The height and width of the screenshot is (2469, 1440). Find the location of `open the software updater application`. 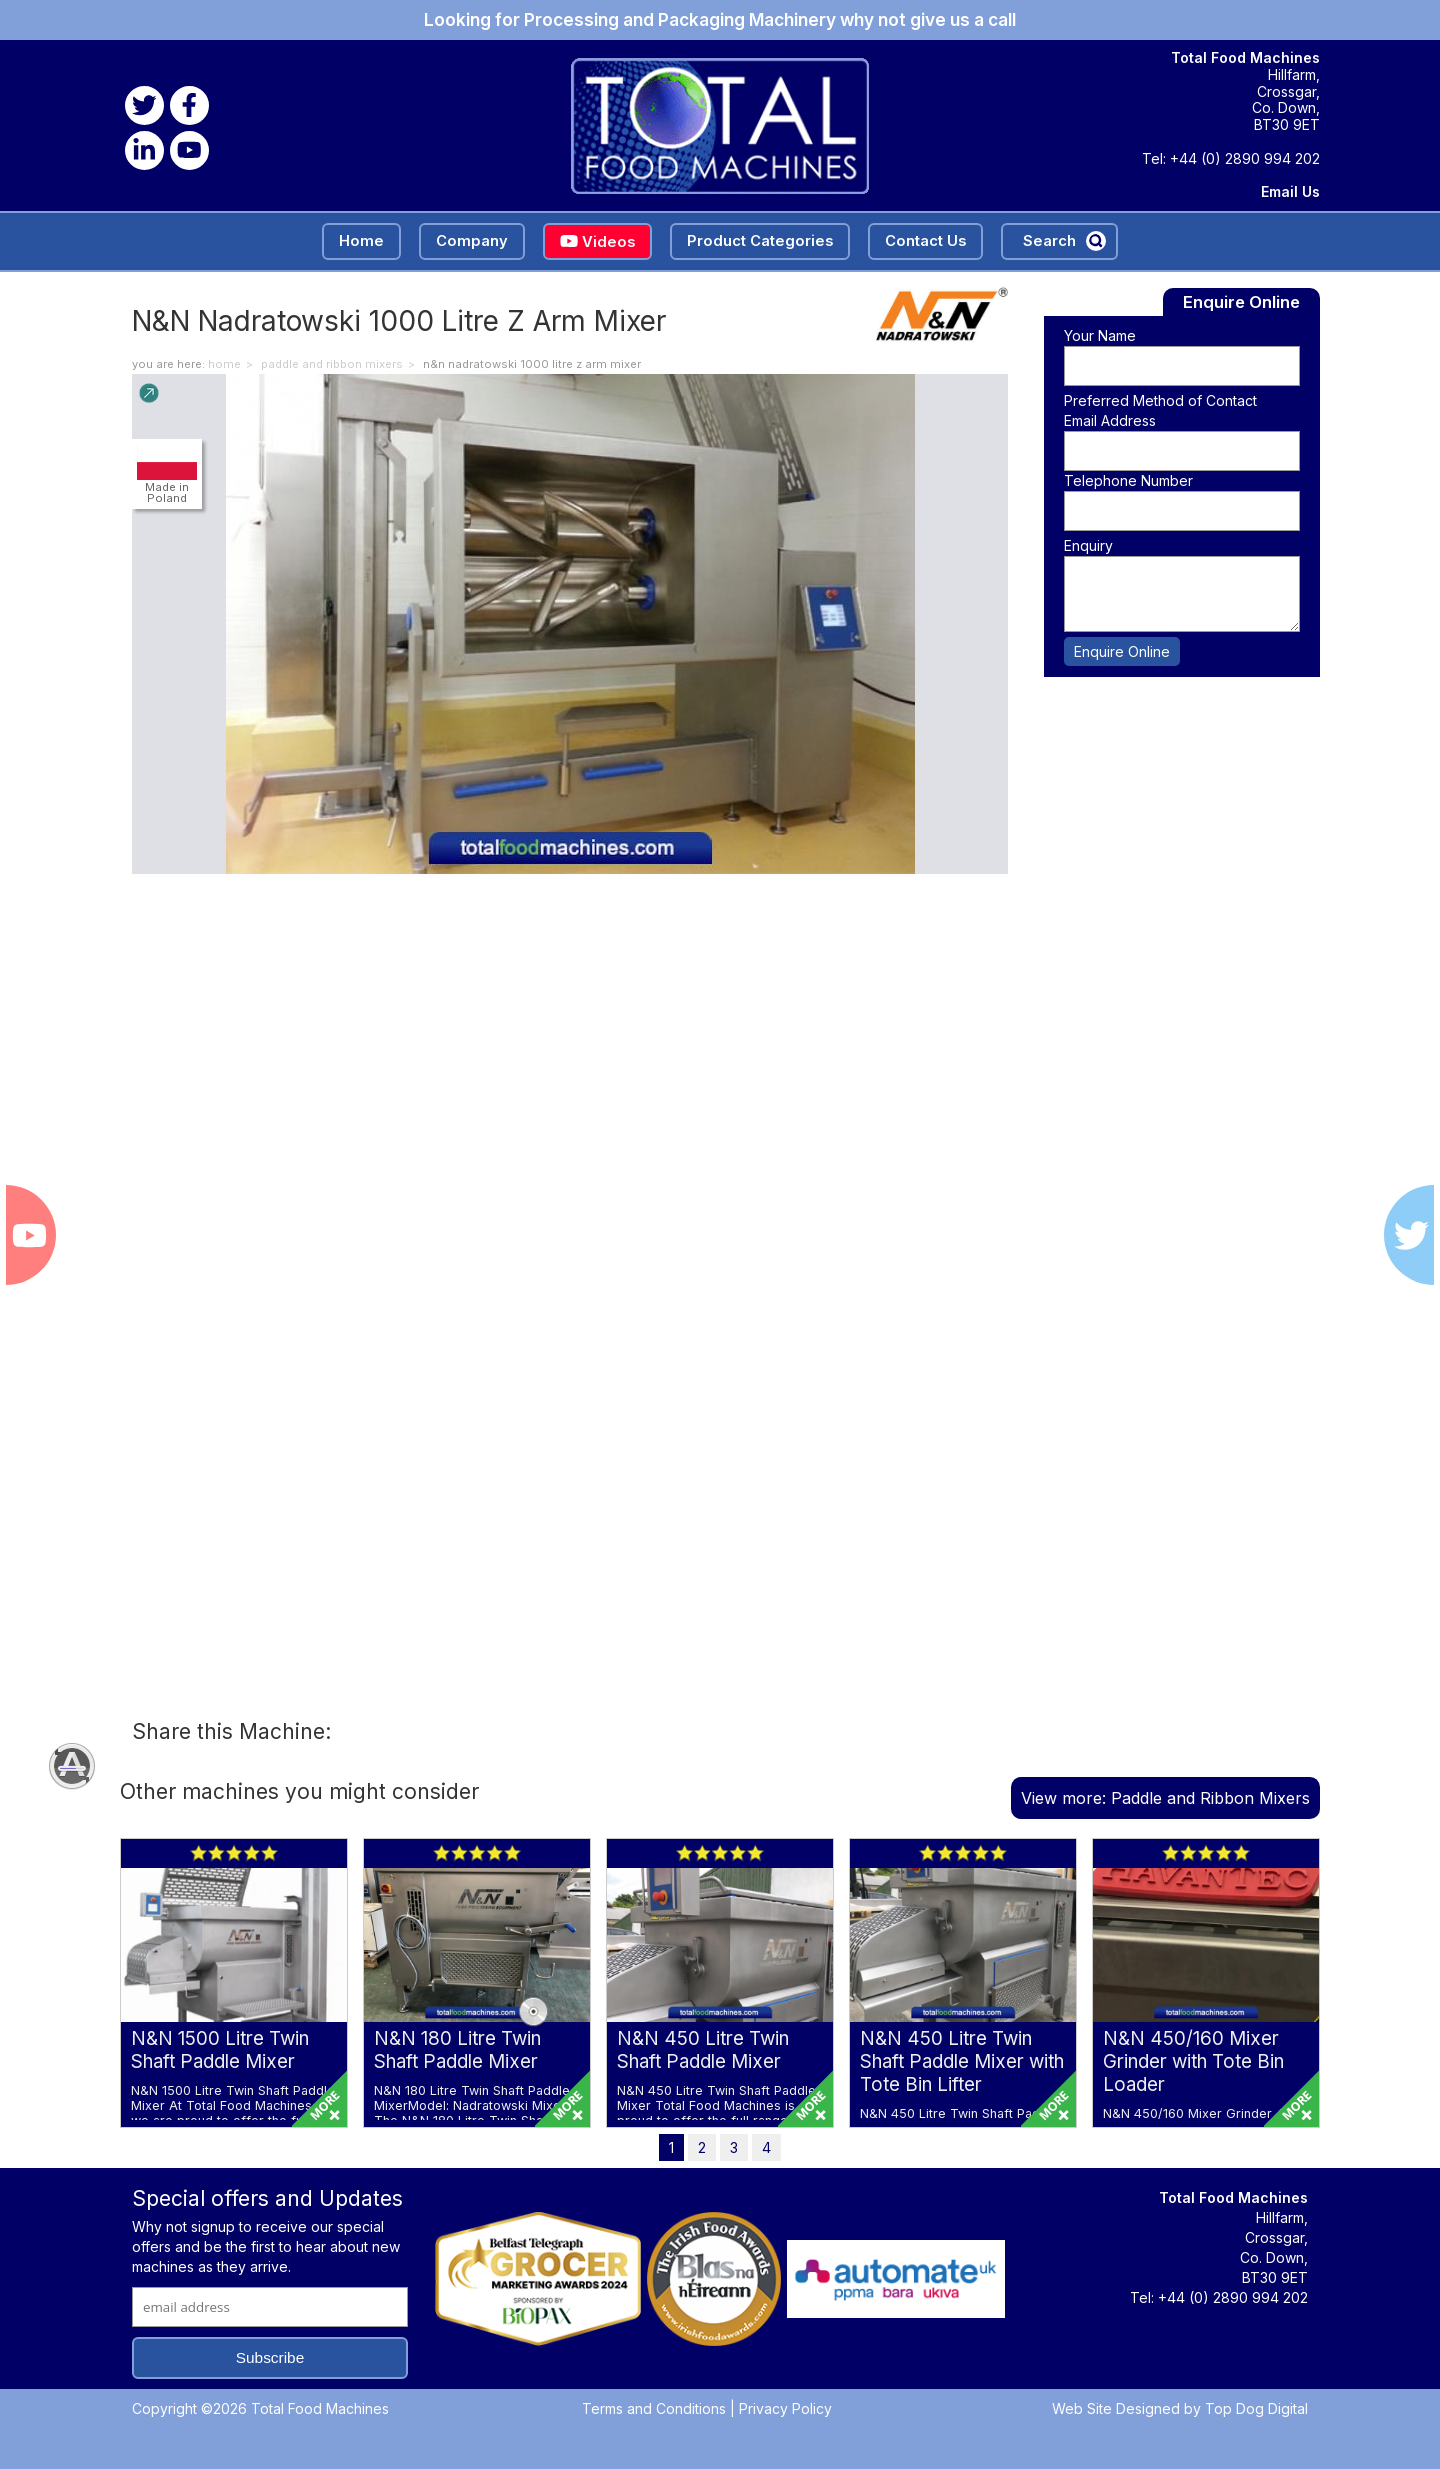

open the software updater application is located at coordinates (72, 1766).